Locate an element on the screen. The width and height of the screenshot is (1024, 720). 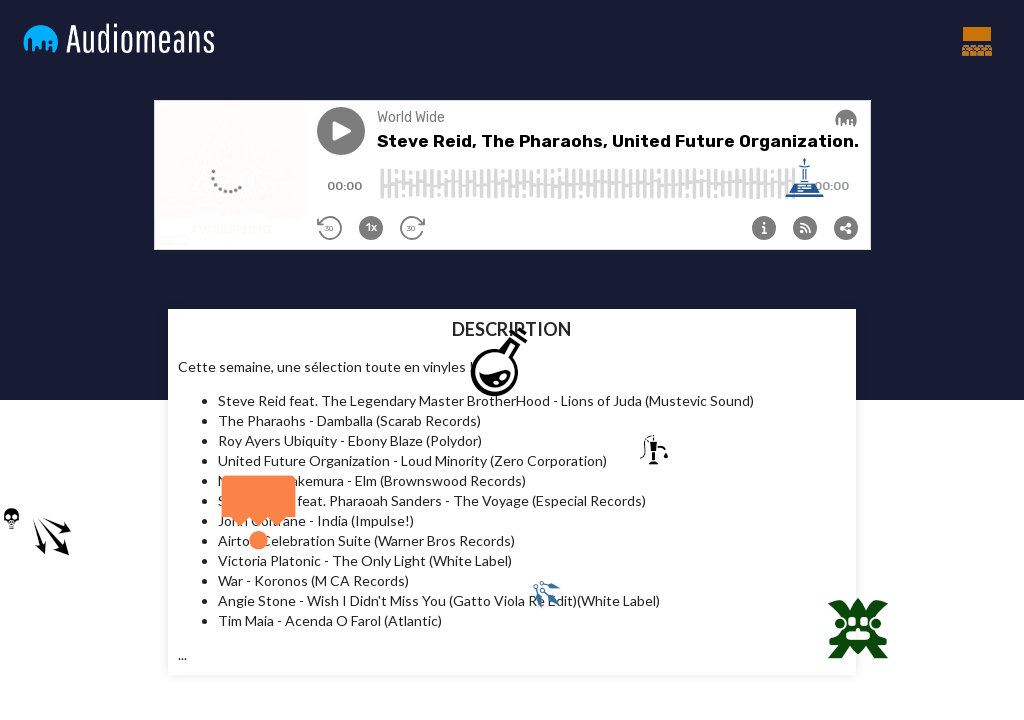
use a health or mana potion is located at coordinates (500, 361).